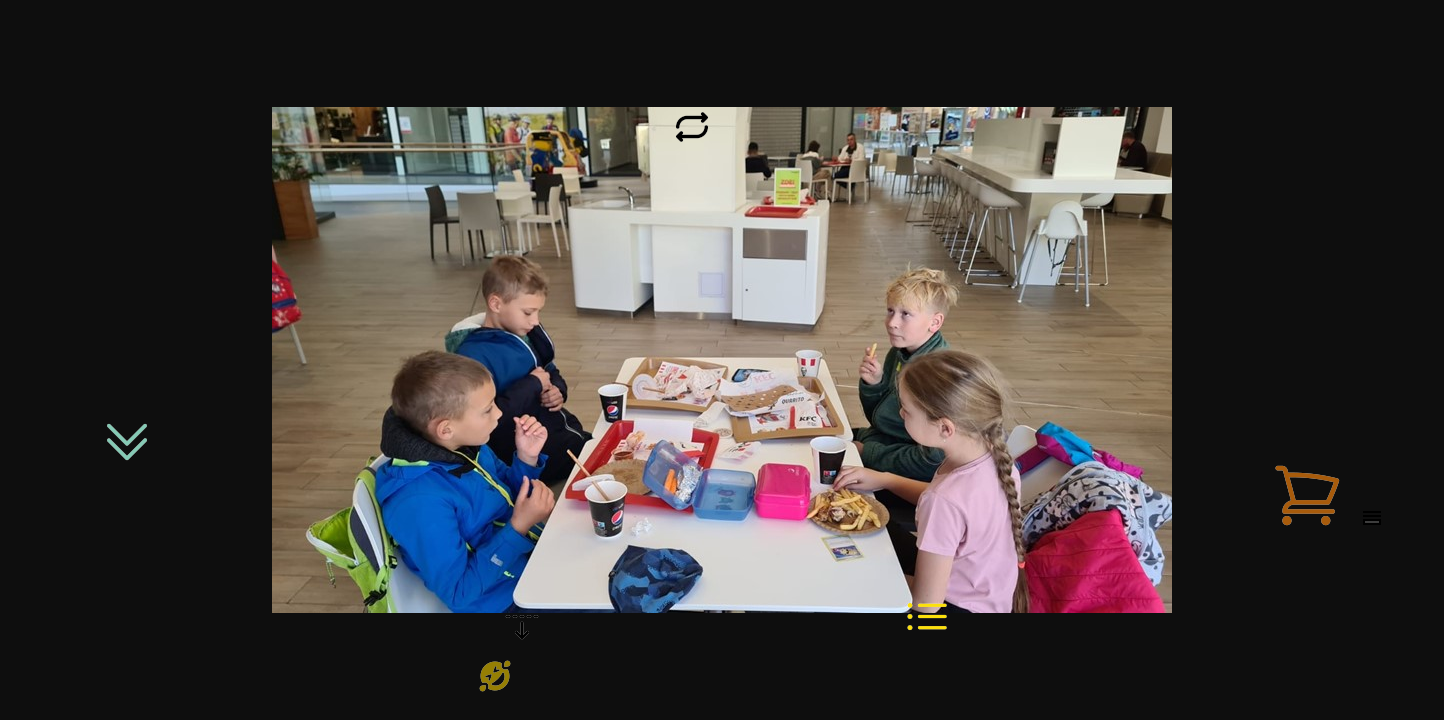 The width and height of the screenshot is (1444, 720). What do you see at coordinates (522, 627) in the screenshot?
I see `expand collapsed content below` at bounding box center [522, 627].